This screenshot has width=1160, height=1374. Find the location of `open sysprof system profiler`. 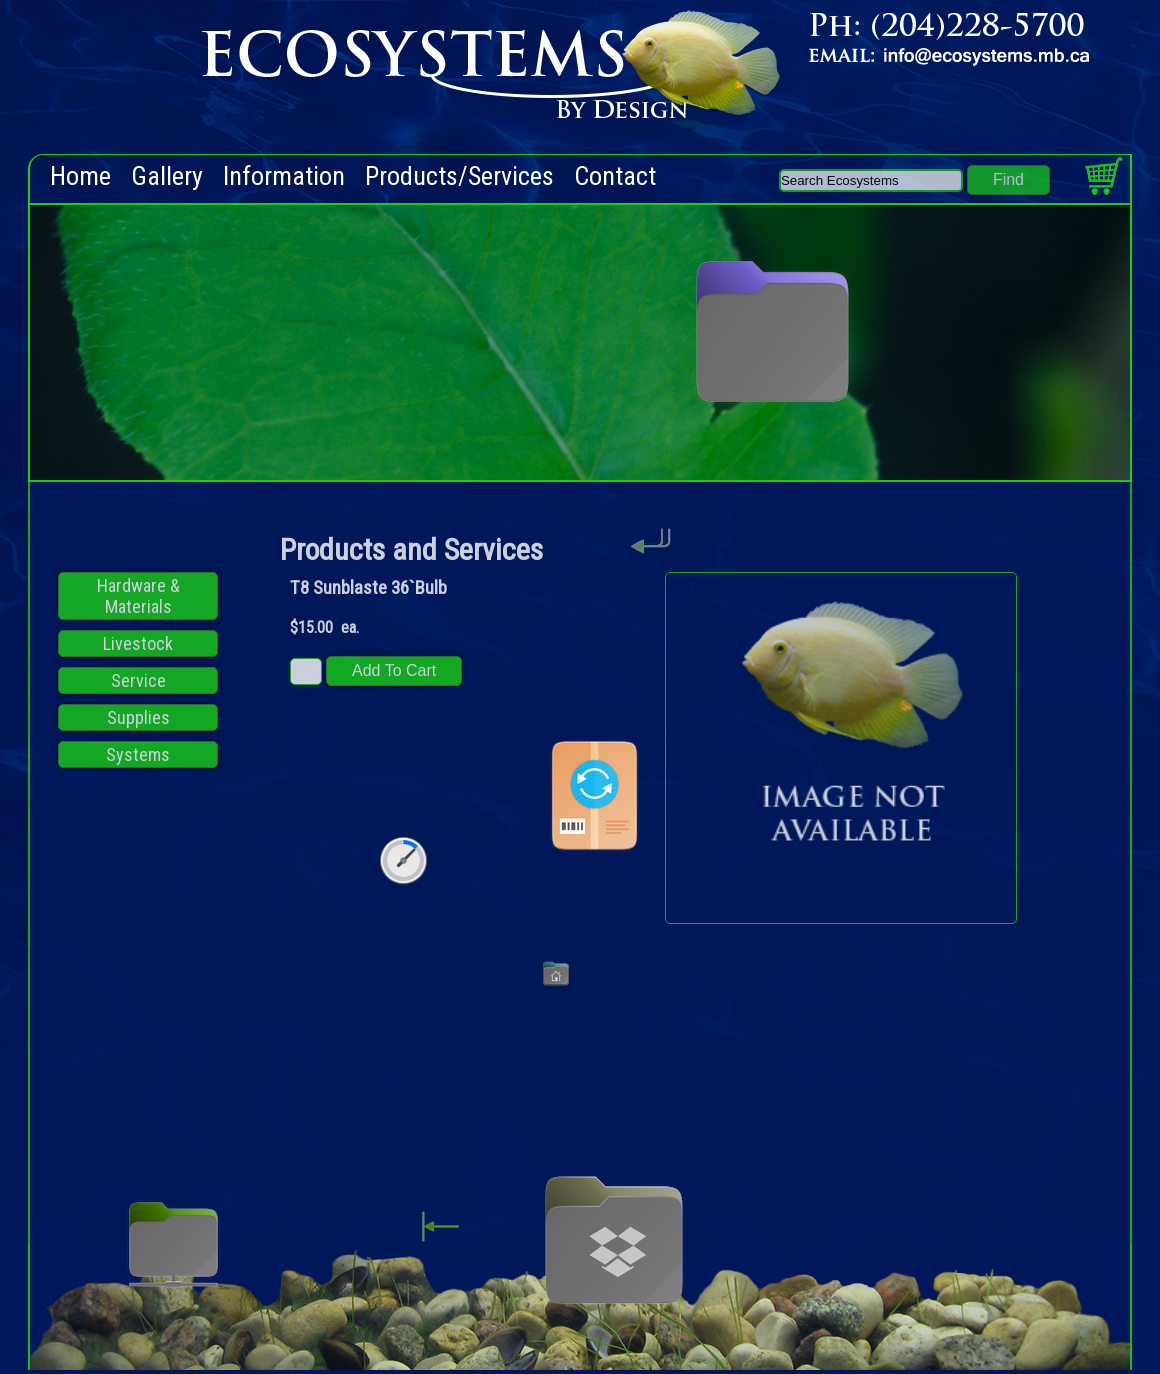

open sysprof system profiler is located at coordinates (403, 860).